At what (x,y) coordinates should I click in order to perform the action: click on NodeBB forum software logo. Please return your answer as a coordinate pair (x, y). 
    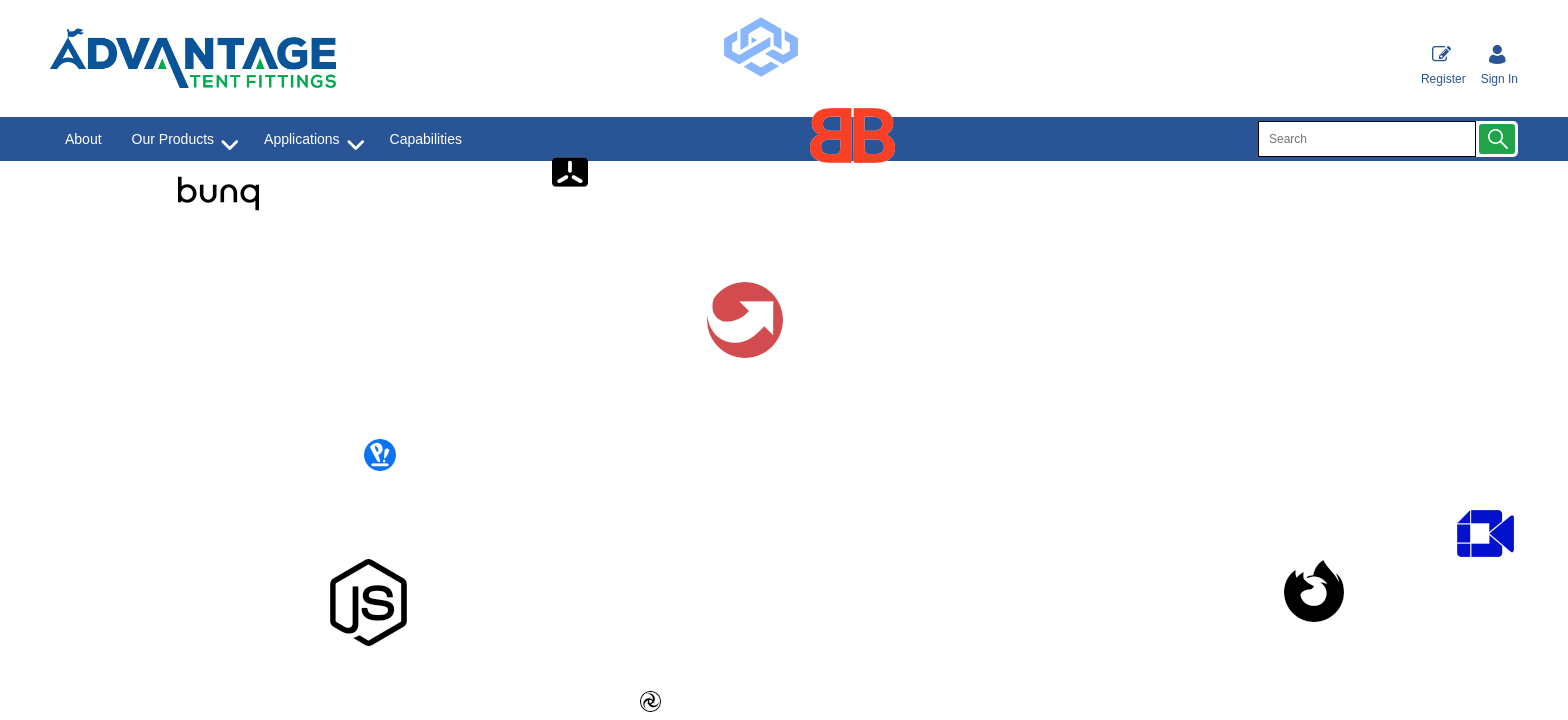
    Looking at the image, I should click on (852, 135).